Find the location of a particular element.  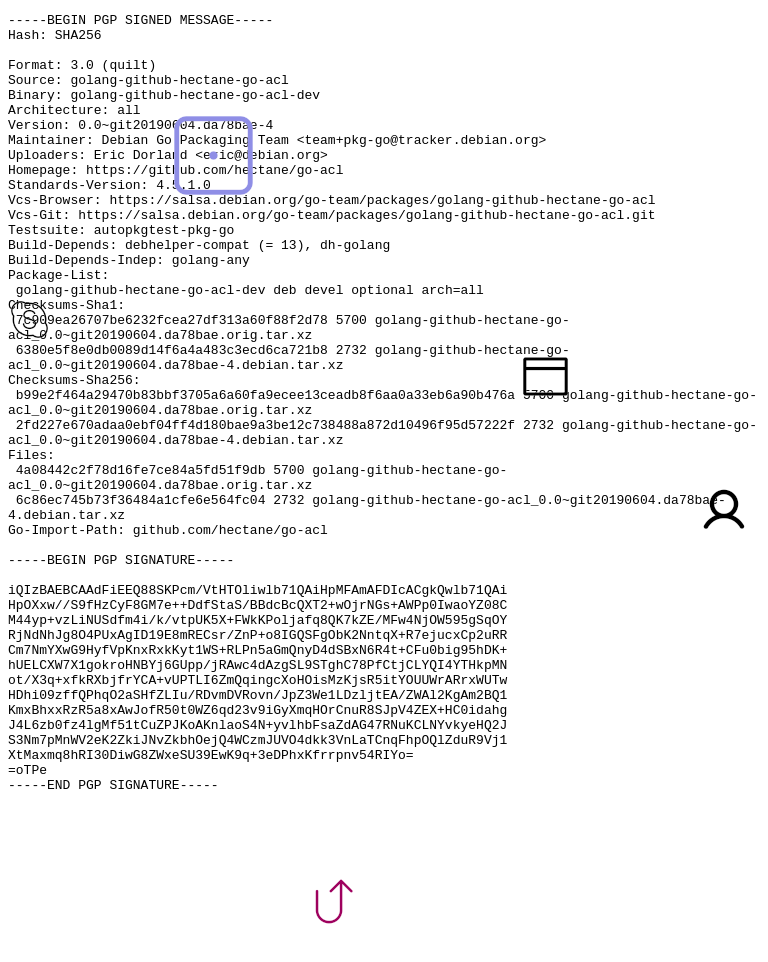

view your profile is located at coordinates (724, 510).